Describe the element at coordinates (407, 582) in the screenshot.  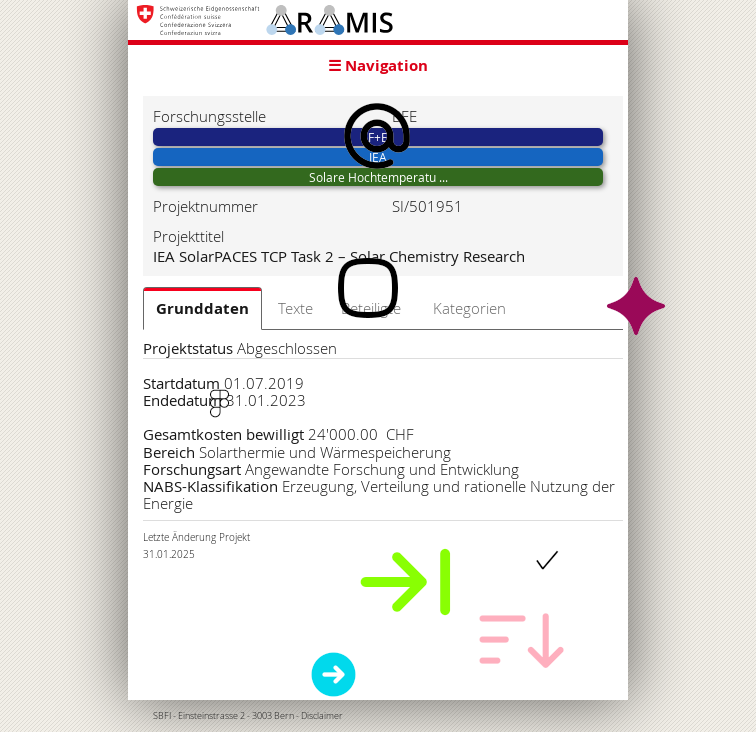
I see `move to next tab` at that location.